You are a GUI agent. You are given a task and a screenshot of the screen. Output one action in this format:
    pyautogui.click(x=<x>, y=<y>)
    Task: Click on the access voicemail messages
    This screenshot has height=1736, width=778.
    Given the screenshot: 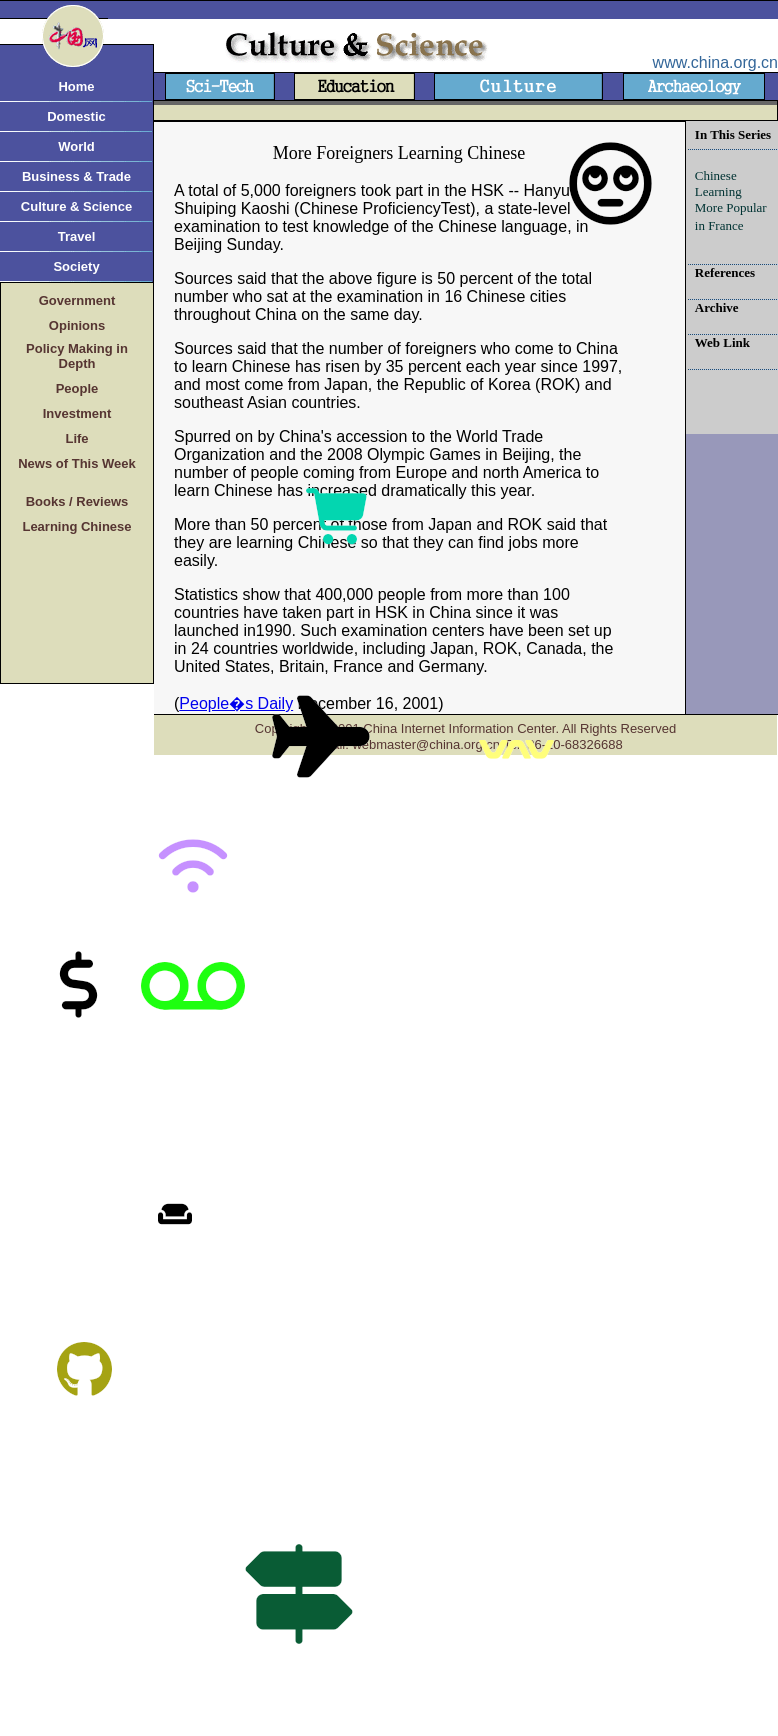 What is the action you would take?
    pyautogui.click(x=193, y=988)
    